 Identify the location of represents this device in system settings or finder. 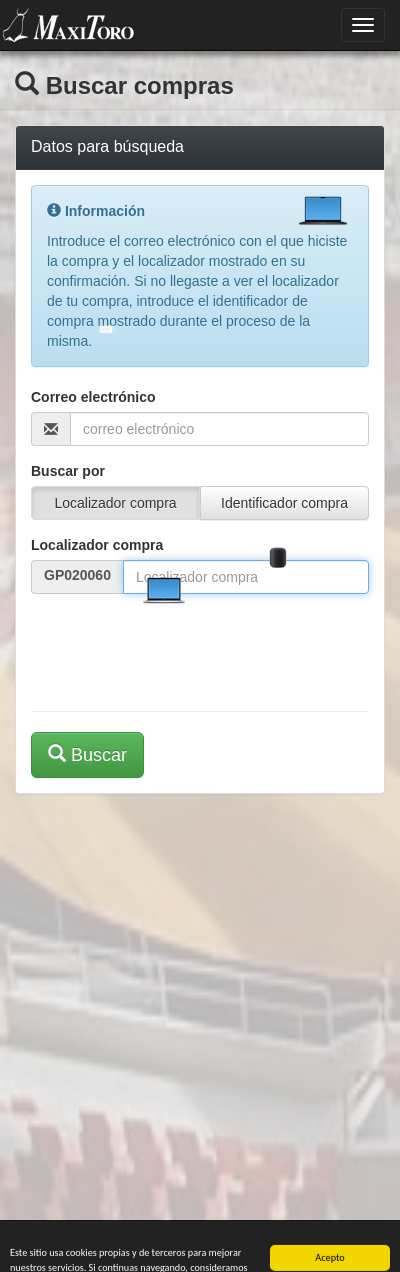
(164, 587).